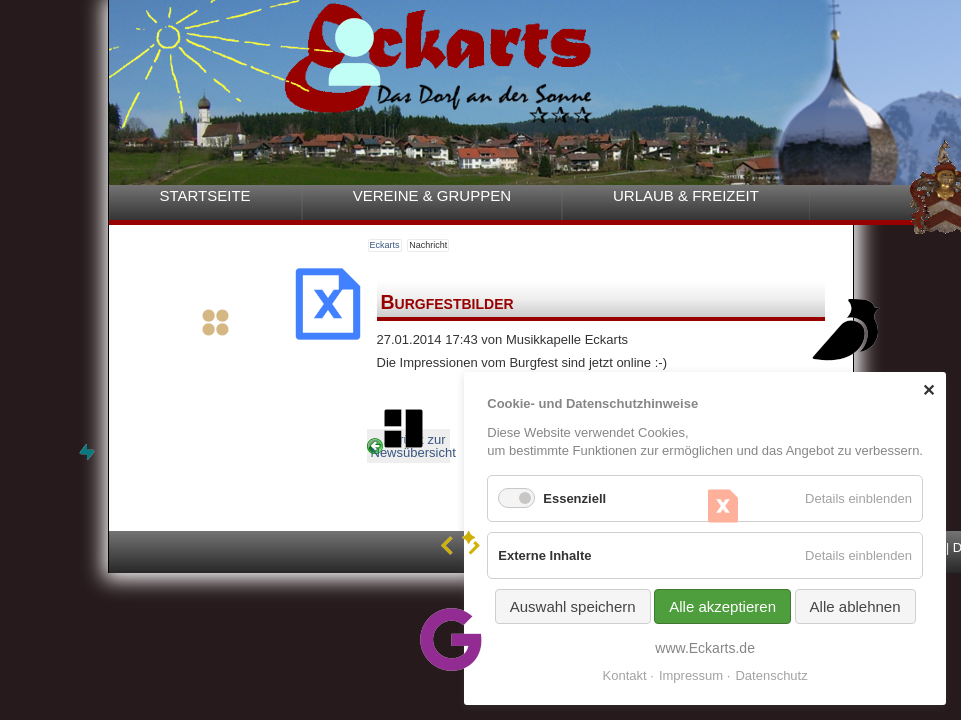 The width and height of the screenshot is (961, 720). What do you see at coordinates (87, 452) in the screenshot?
I see `supabase logo` at bounding box center [87, 452].